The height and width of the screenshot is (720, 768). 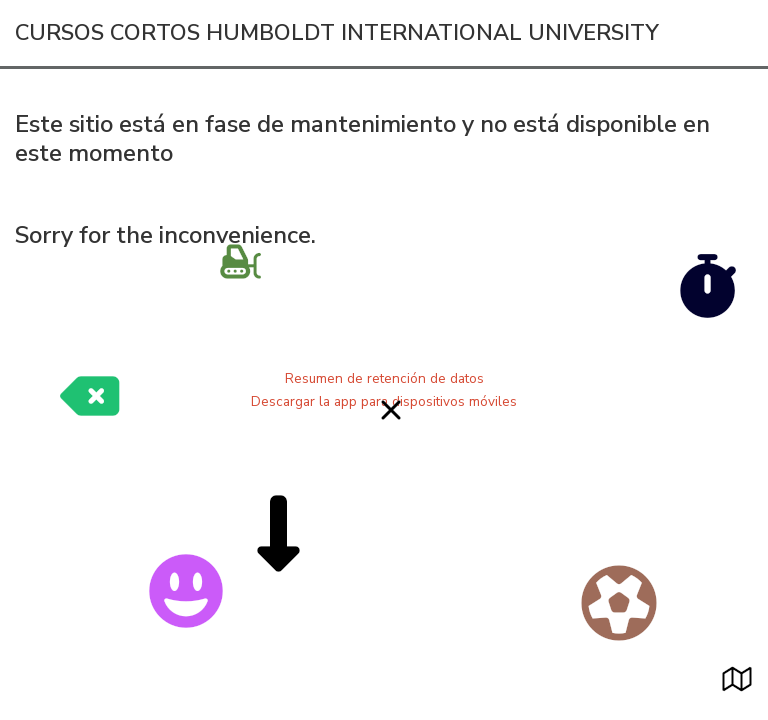 What do you see at coordinates (278, 533) in the screenshot?
I see `scroll down or view more content` at bounding box center [278, 533].